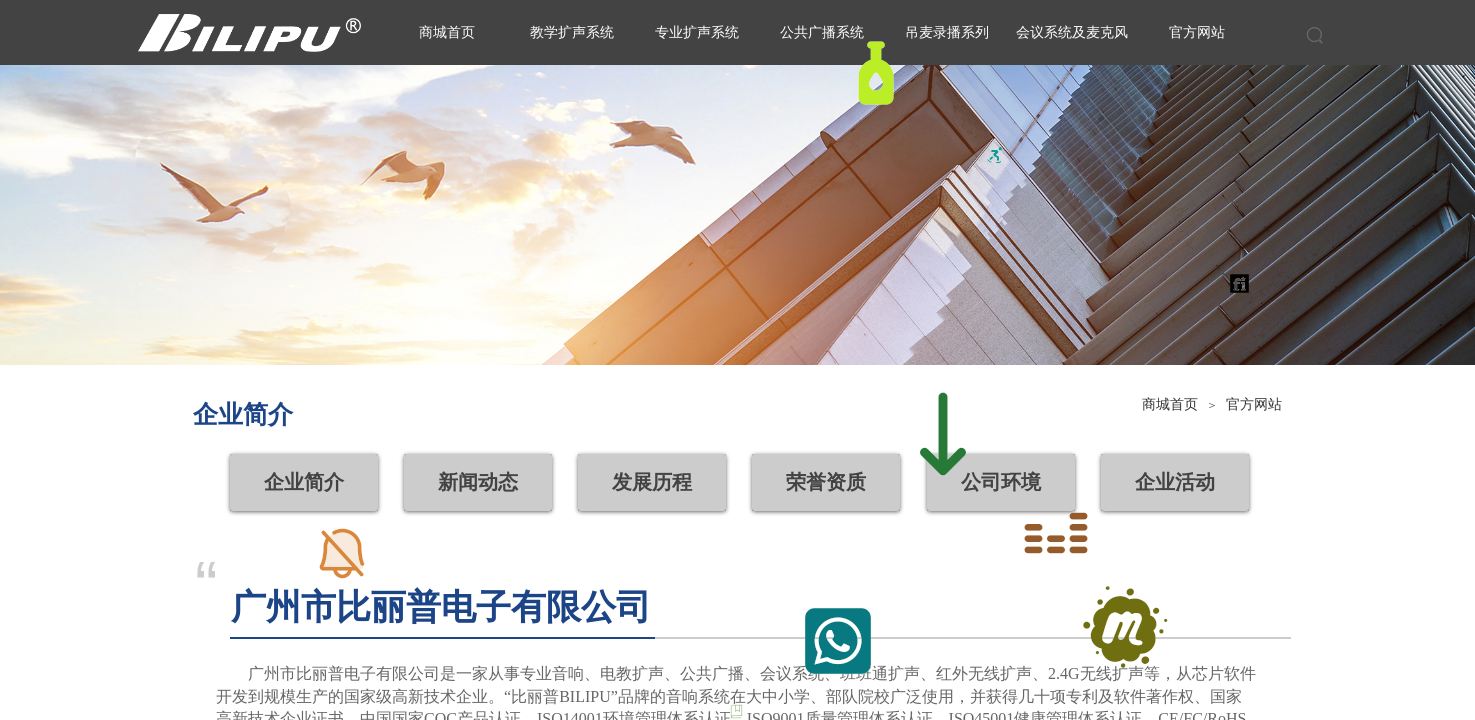 The width and height of the screenshot is (1475, 720). What do you see at coordinates (838, 641) in the screenshot?
I see `open WhatsApp messaging app` at bounding box center [838, 641].